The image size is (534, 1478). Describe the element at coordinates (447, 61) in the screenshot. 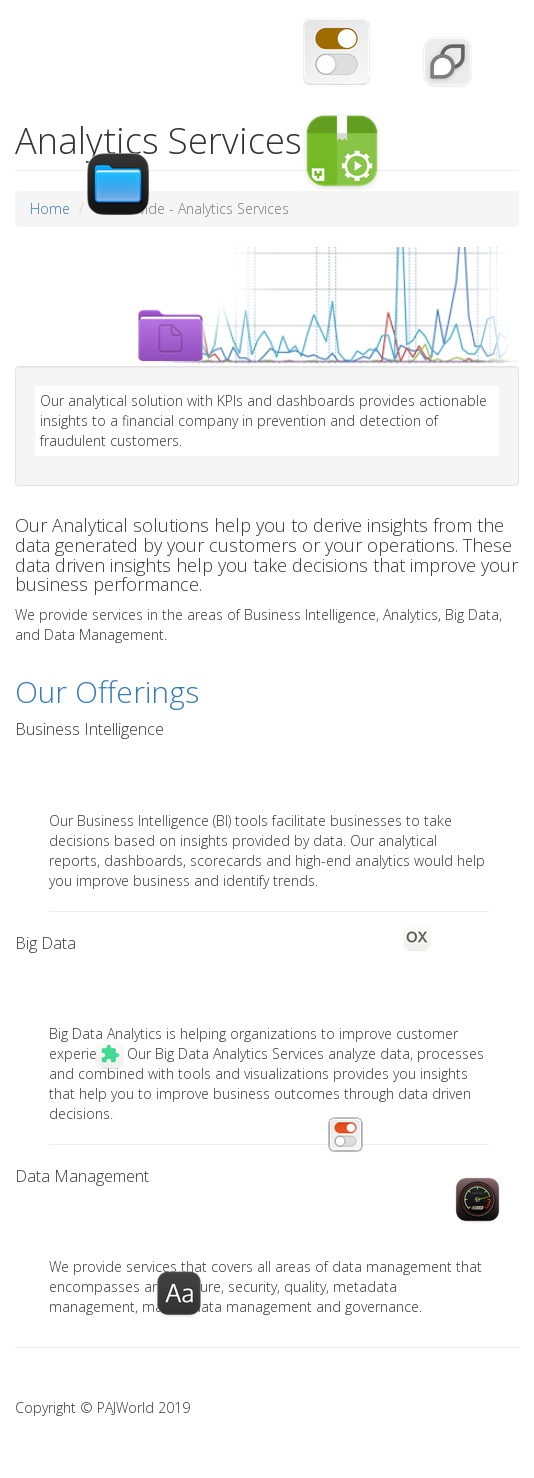

I see `launch the korora linux distribution app` at that location.